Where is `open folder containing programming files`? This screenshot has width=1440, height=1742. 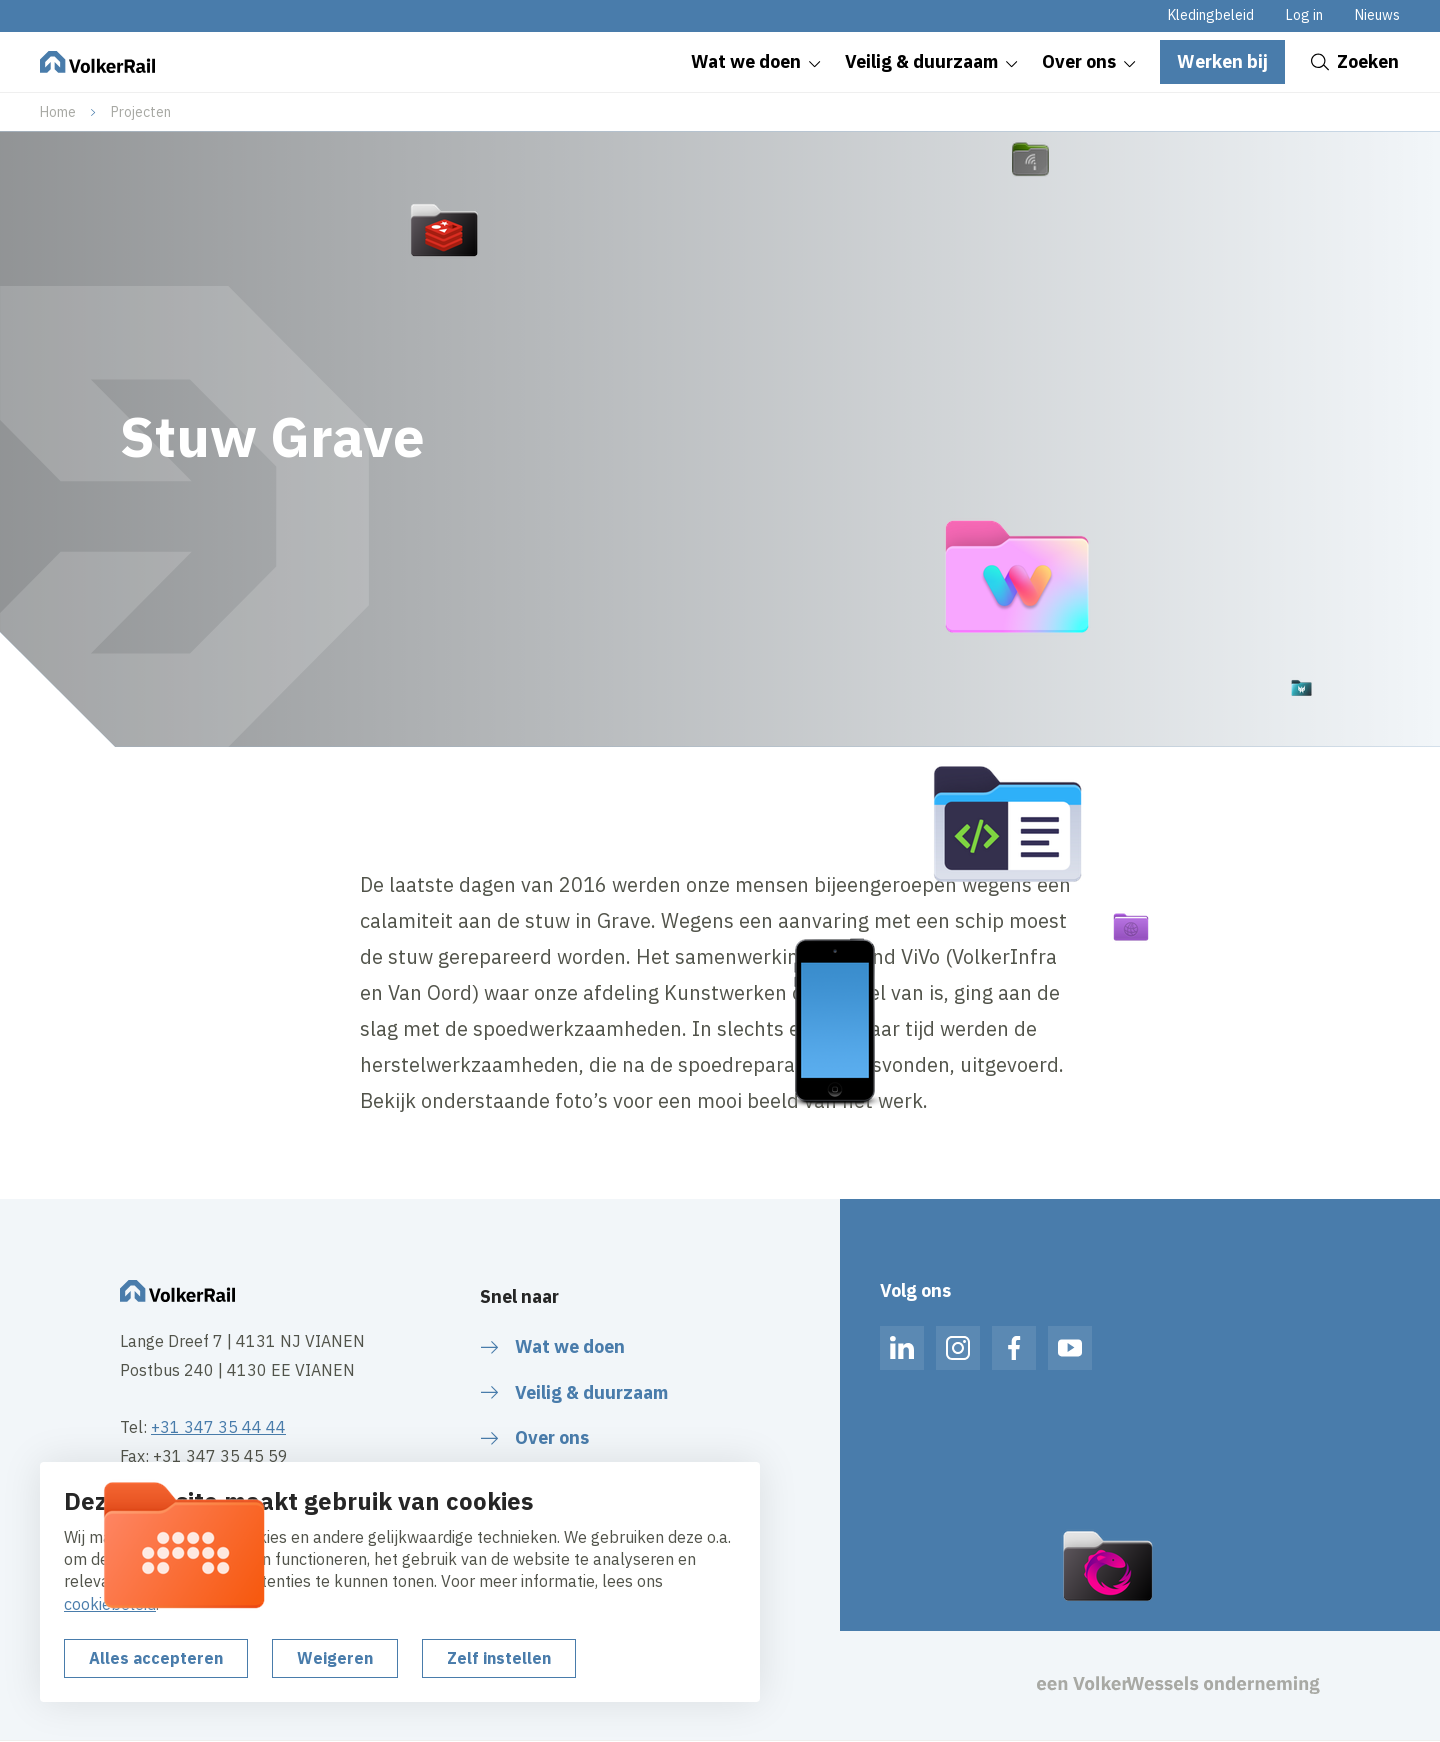 open folder containing programming files is located at coordinates (1007, 828).